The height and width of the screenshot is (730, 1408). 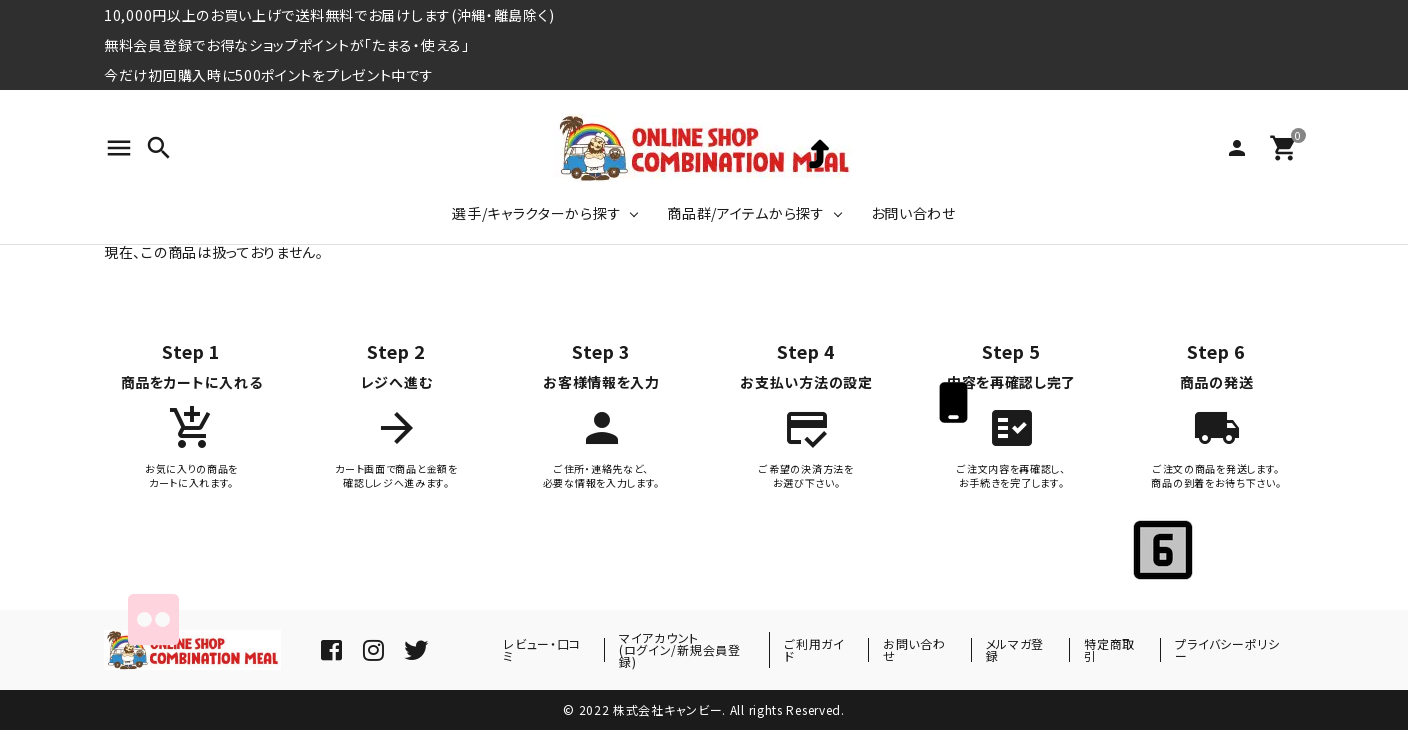 I want to click on open flickr app, so click(x=153, y=619).